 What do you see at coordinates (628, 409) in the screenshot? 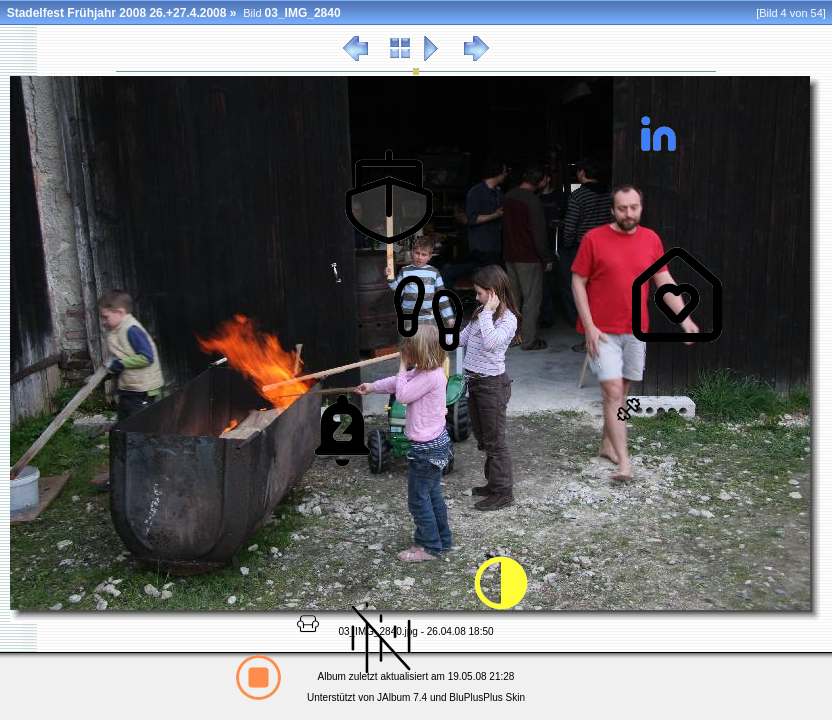
I see `access fitness or workout features` at bounding box center [628, 409].